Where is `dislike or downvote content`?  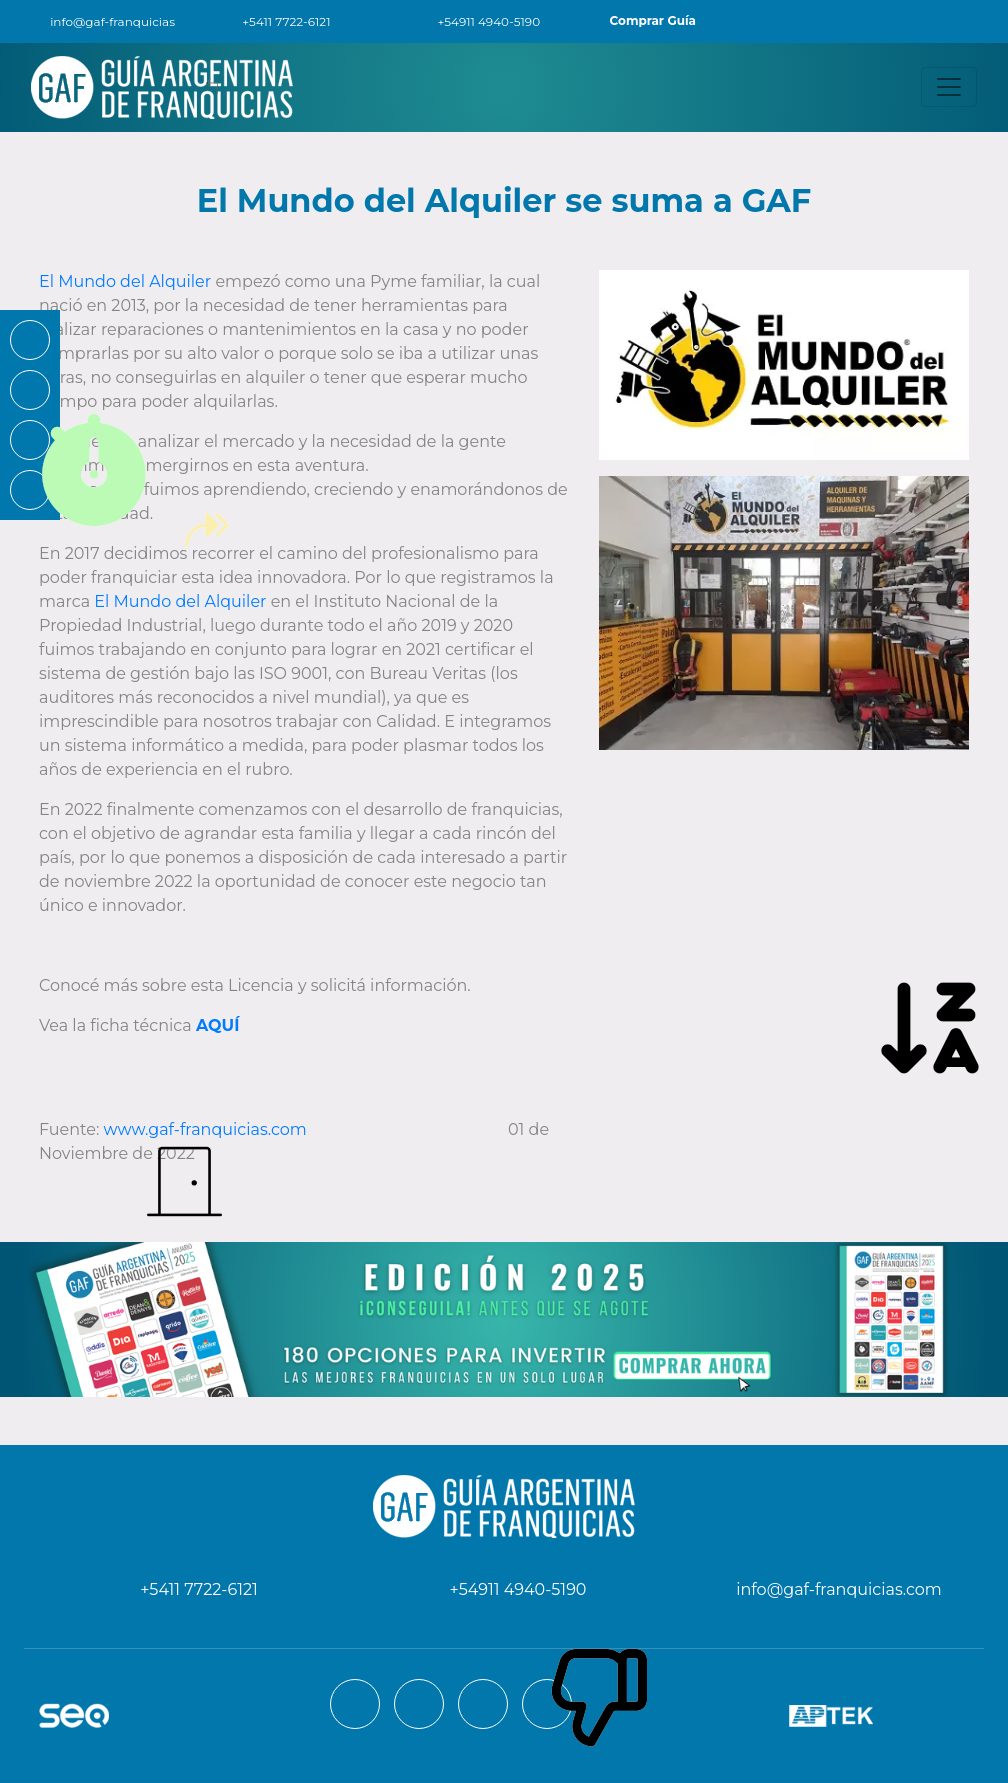 dislike or downvote content is located at coordinates (597, 1698).